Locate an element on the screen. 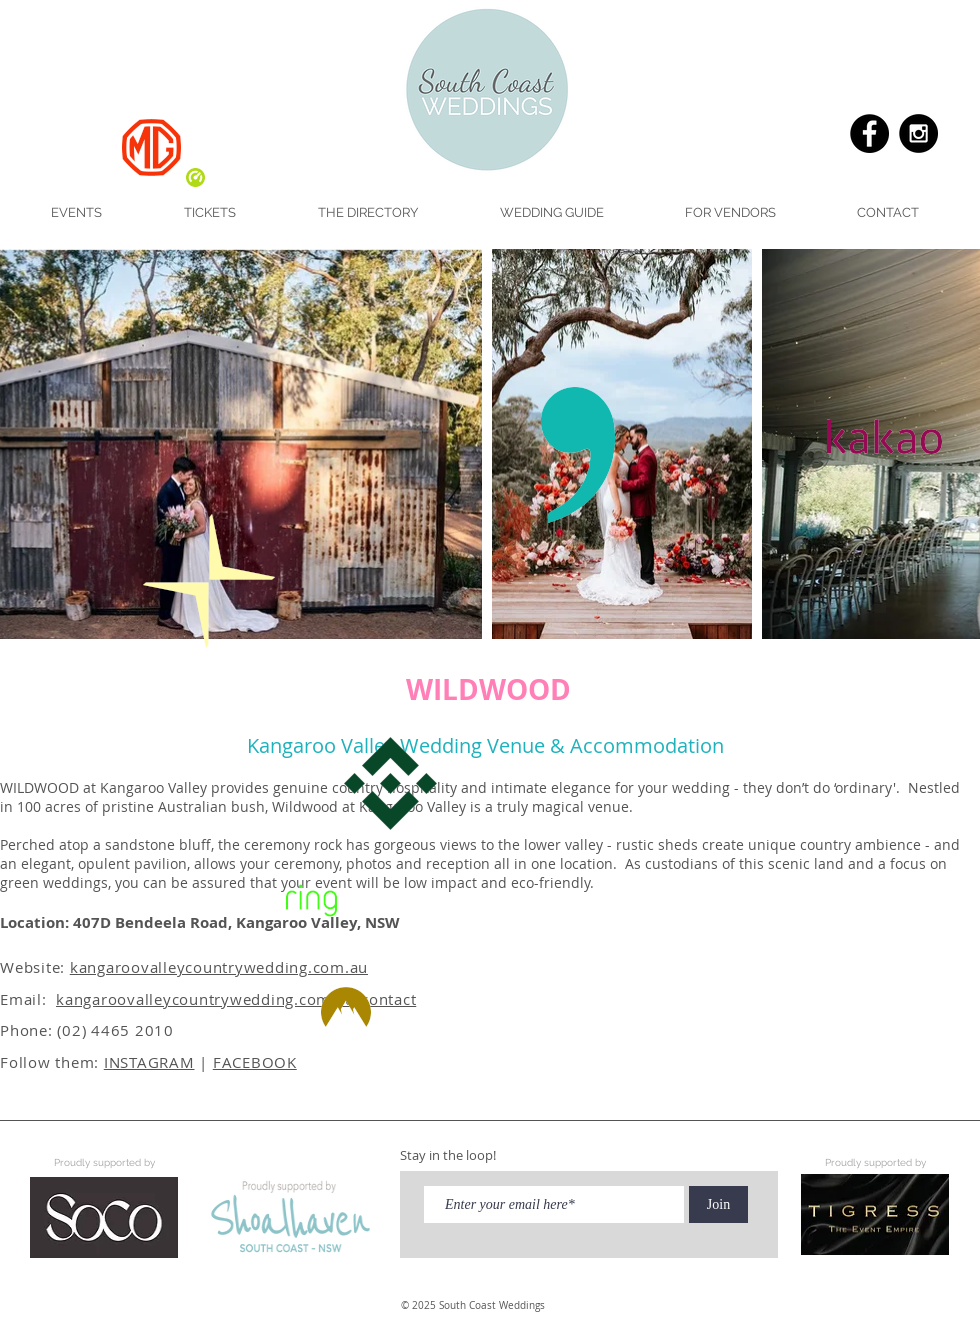 This screenshot has height=1327, width=980. open Kakao messaging app is located at coordinates (884, 436).